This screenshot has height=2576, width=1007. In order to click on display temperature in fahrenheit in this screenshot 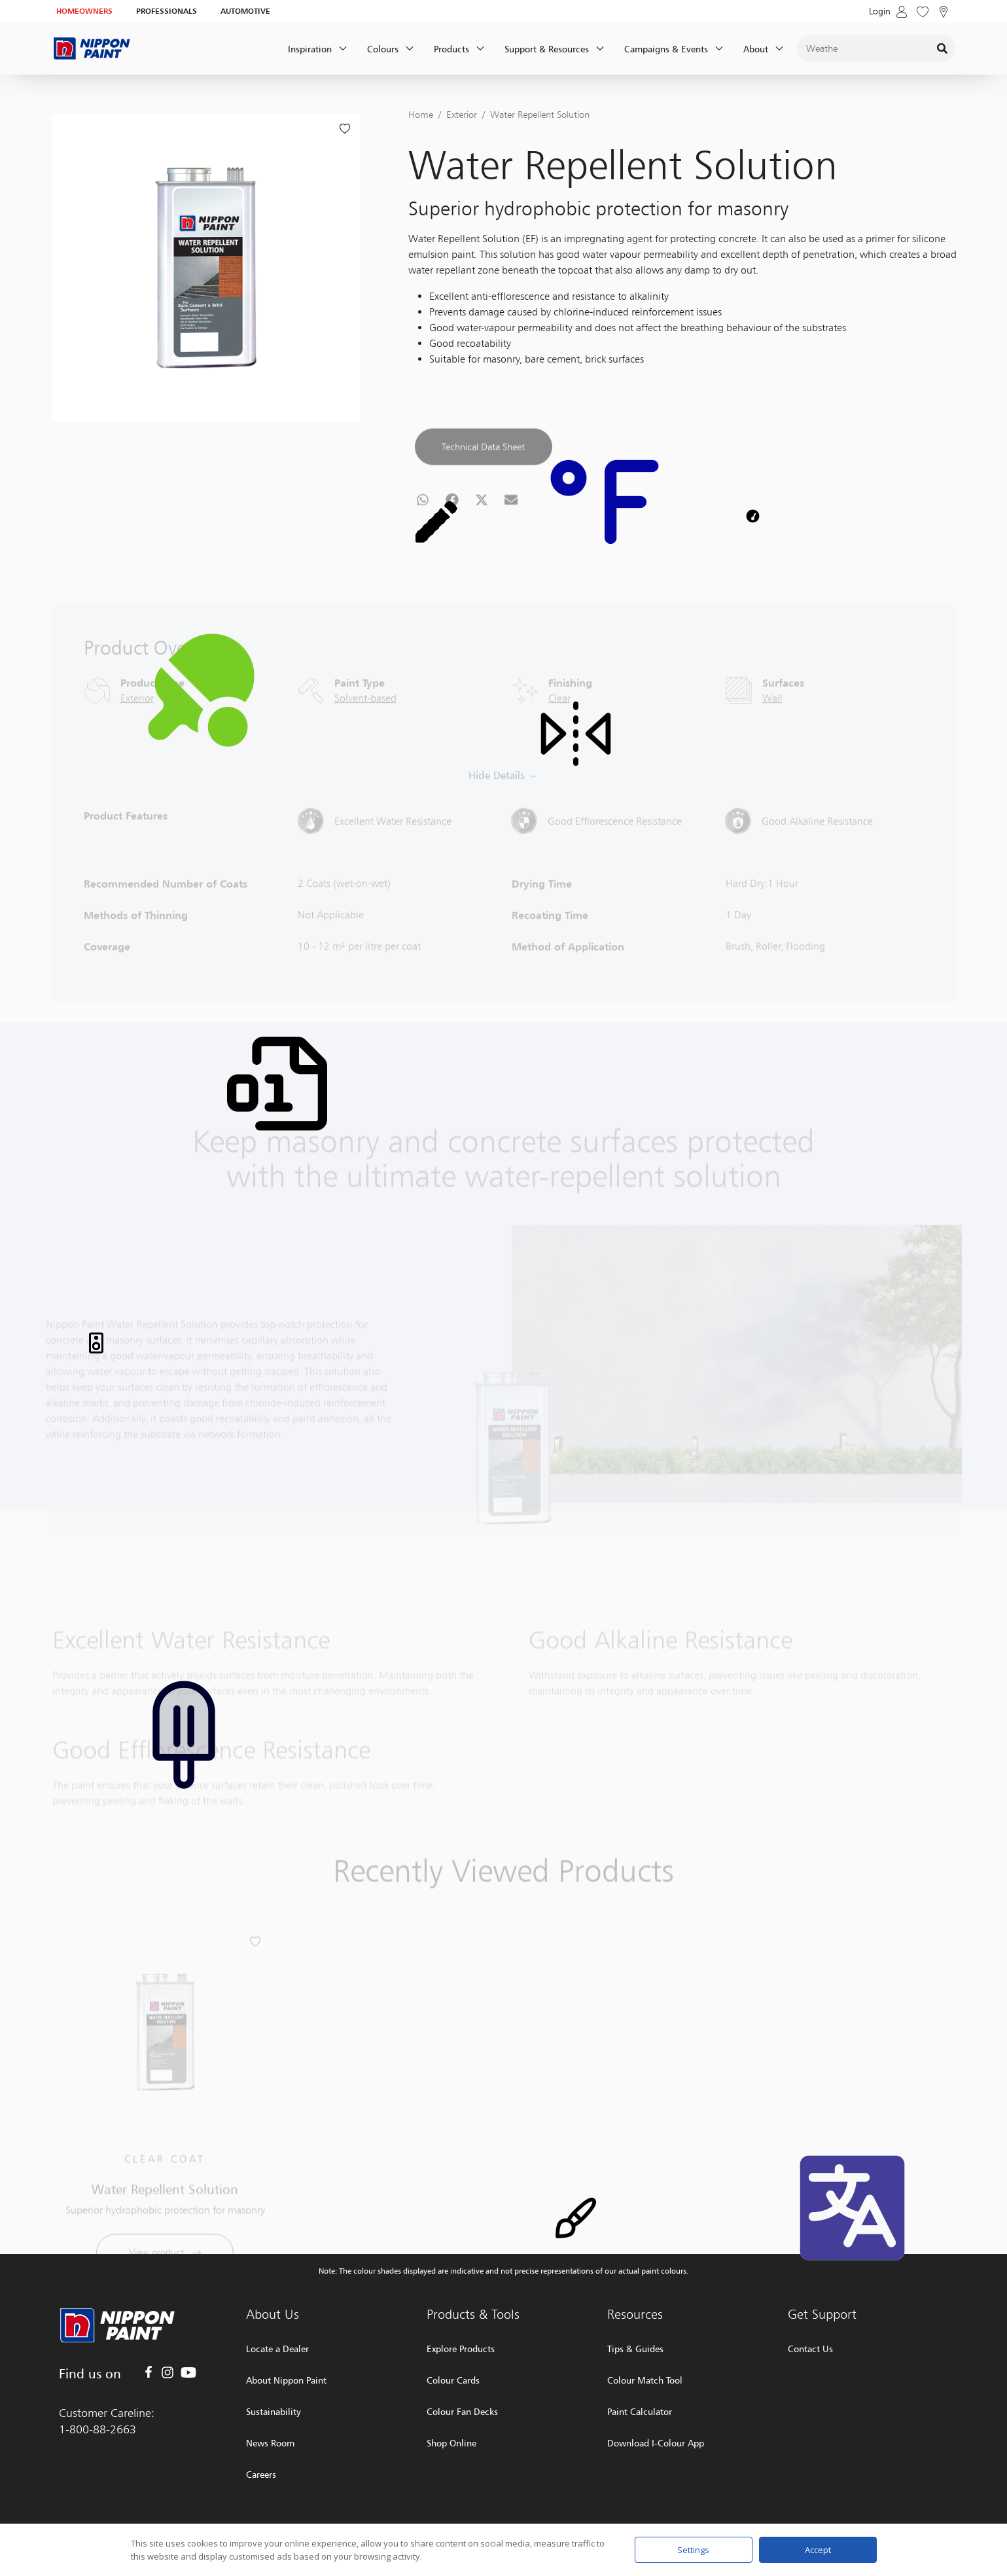, I will do `click(605, 502)`.